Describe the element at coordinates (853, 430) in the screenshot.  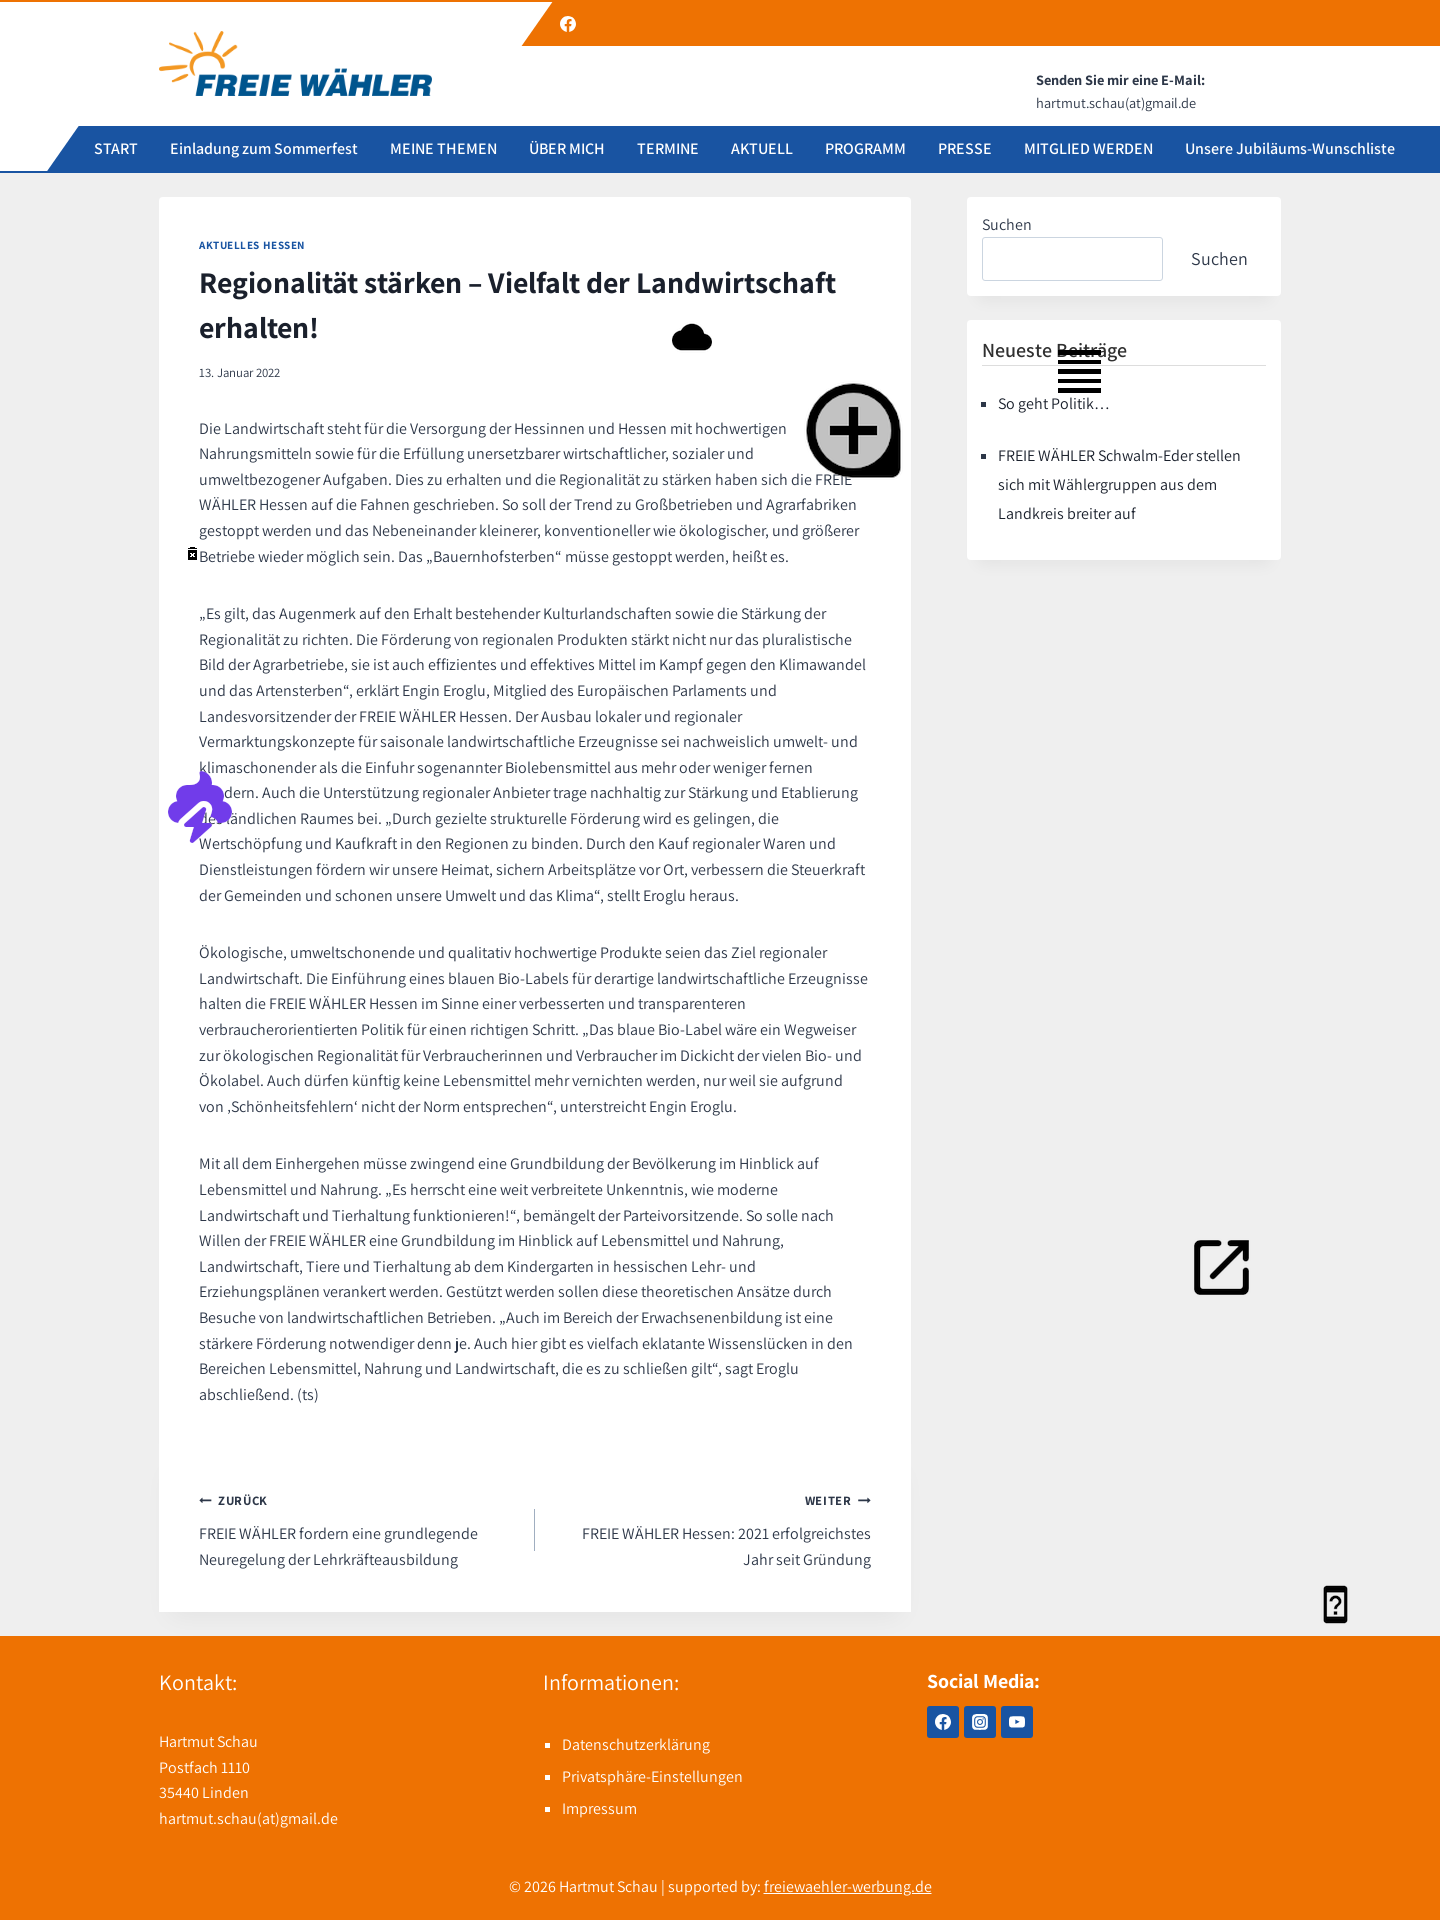
I see `add a new image or photo` at that location.